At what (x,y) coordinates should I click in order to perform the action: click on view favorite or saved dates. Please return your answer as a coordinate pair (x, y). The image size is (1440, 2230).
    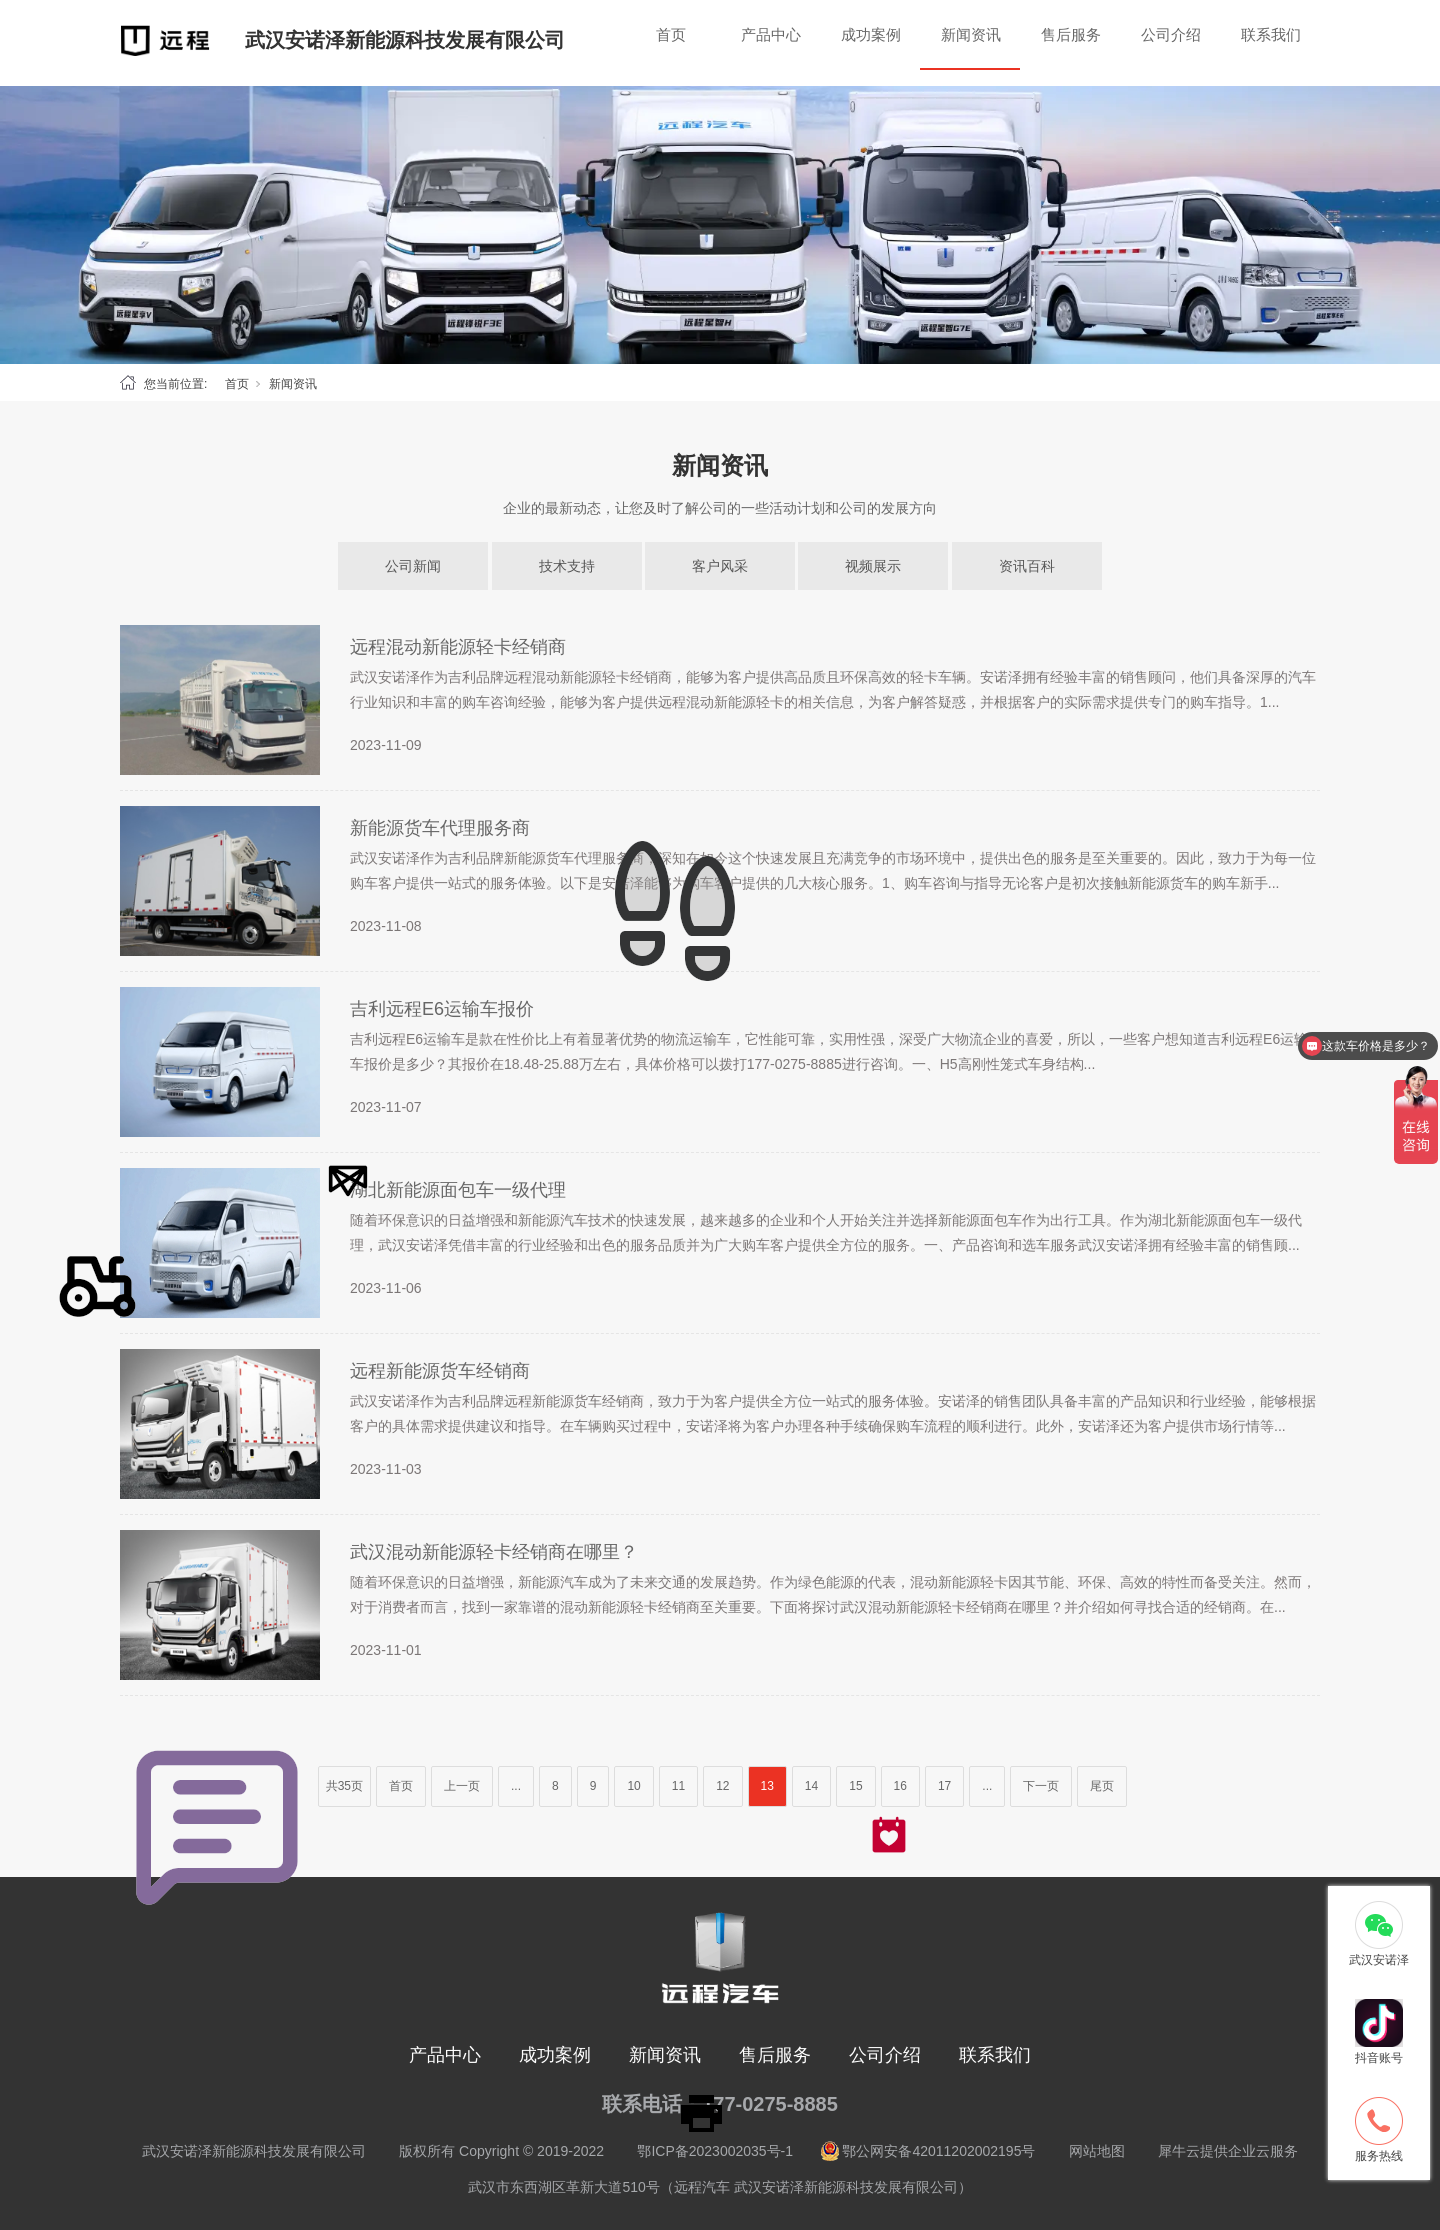
    Looking at the image, I should click on (889, 1836).